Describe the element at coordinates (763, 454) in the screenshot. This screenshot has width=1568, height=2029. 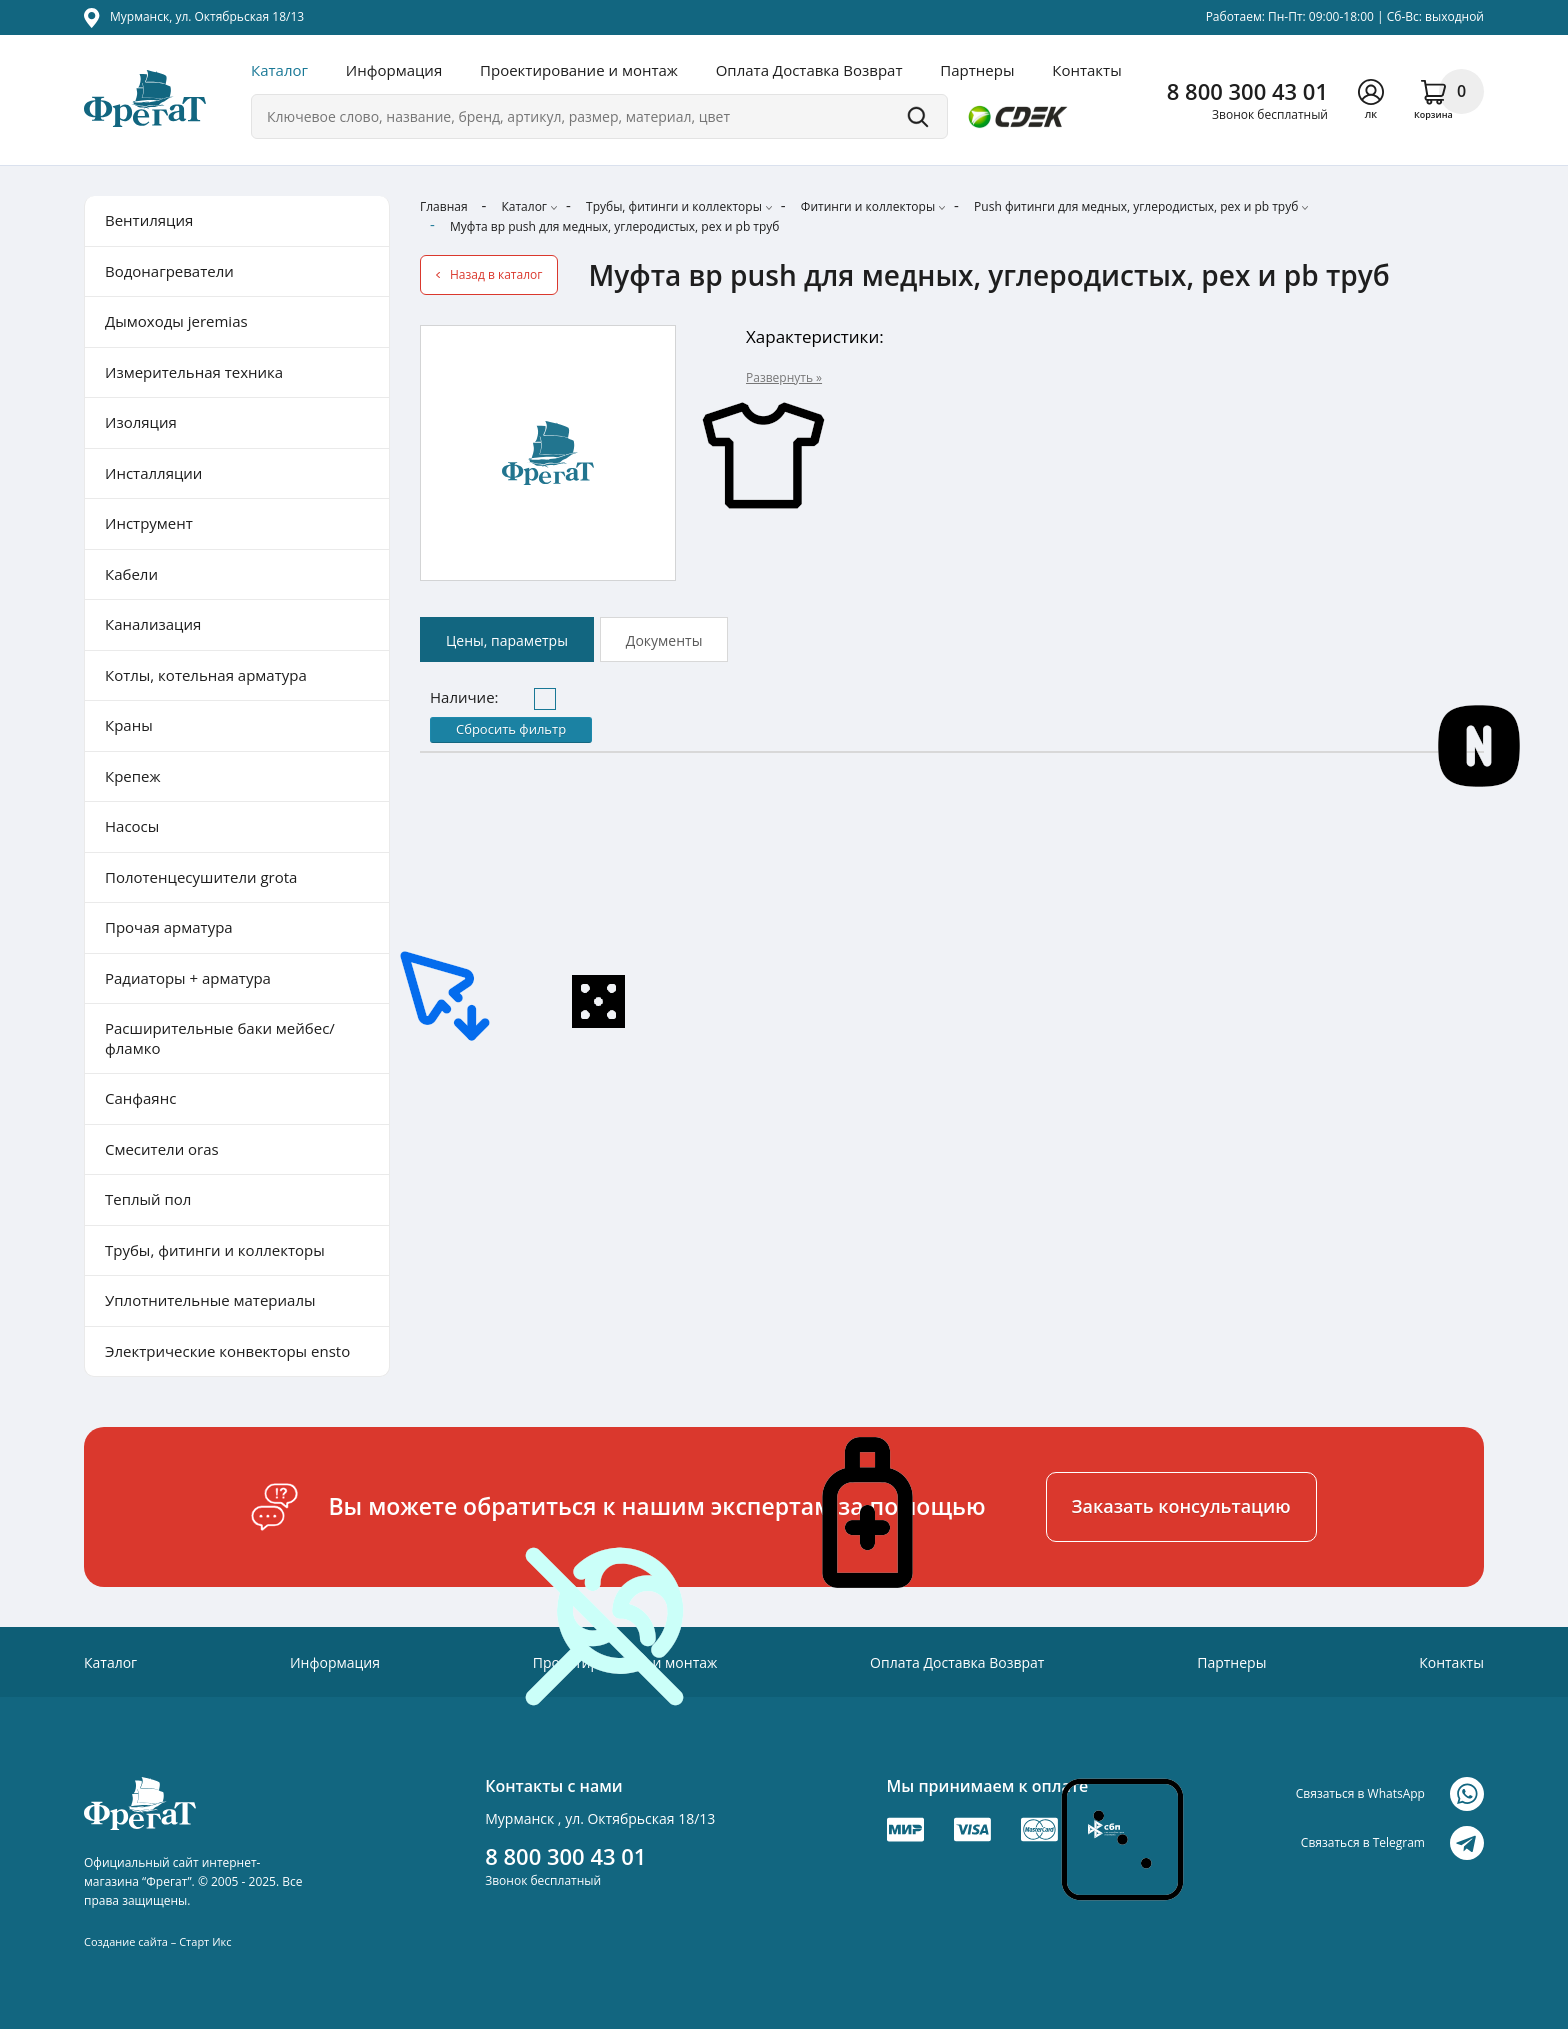
I see `select team or player jersey` at that location.